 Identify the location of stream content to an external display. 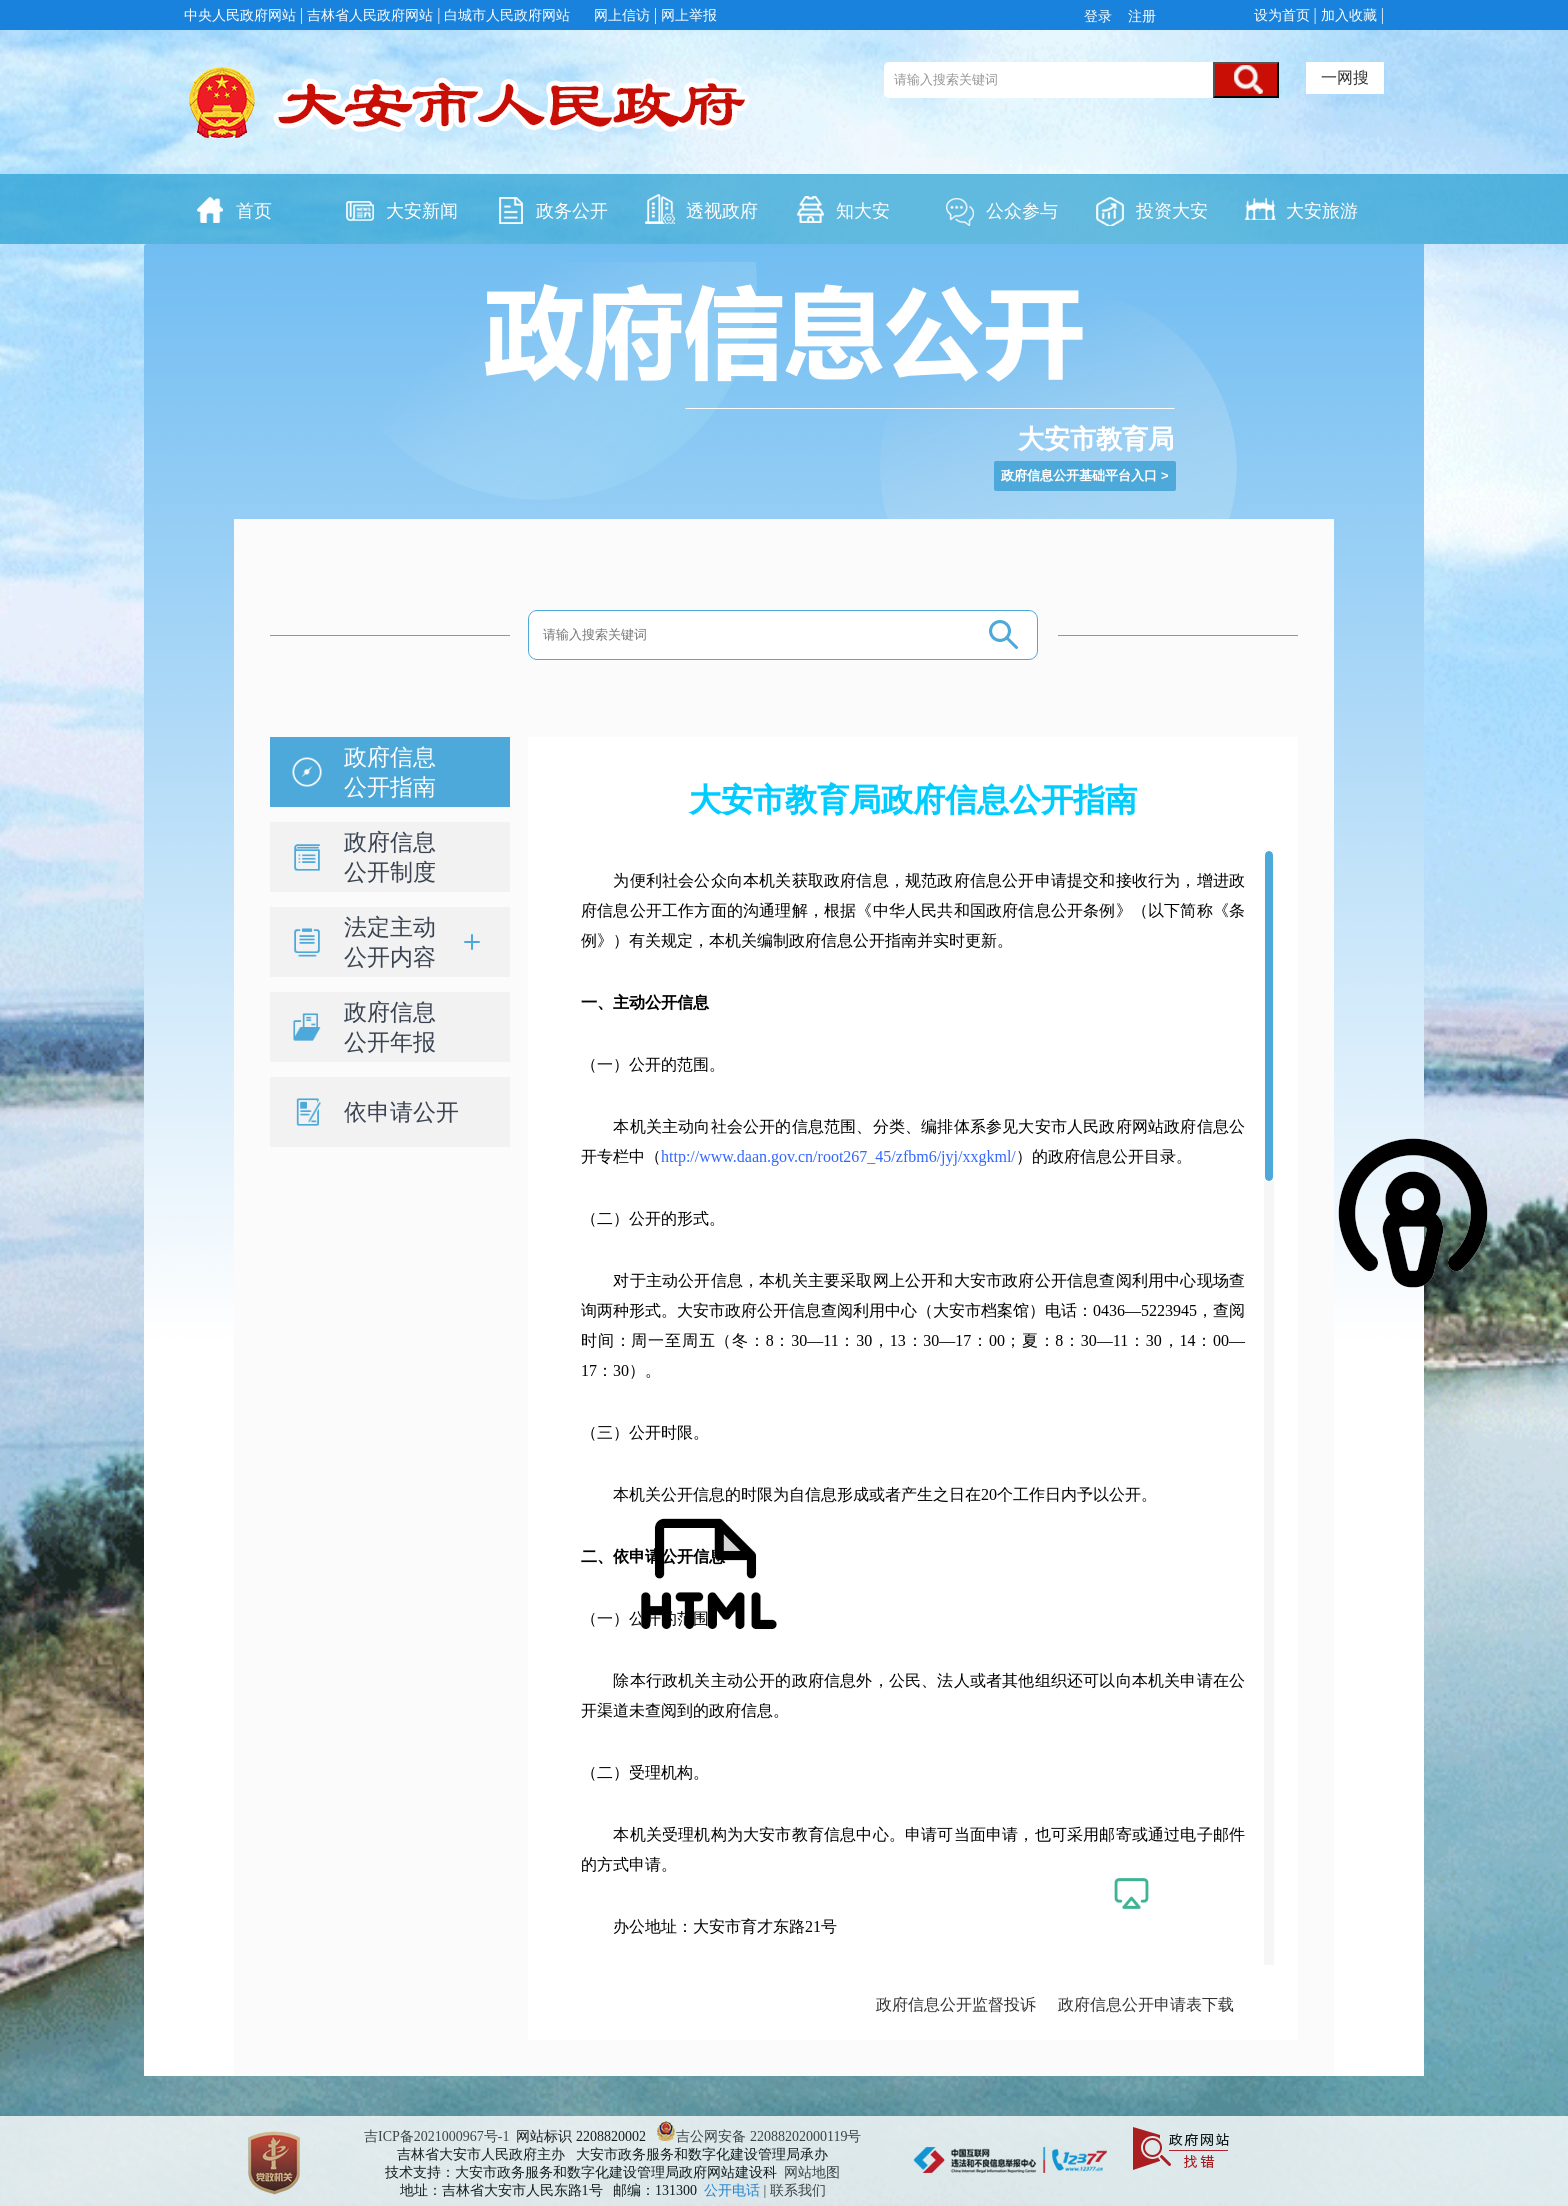
(1131, 1893).